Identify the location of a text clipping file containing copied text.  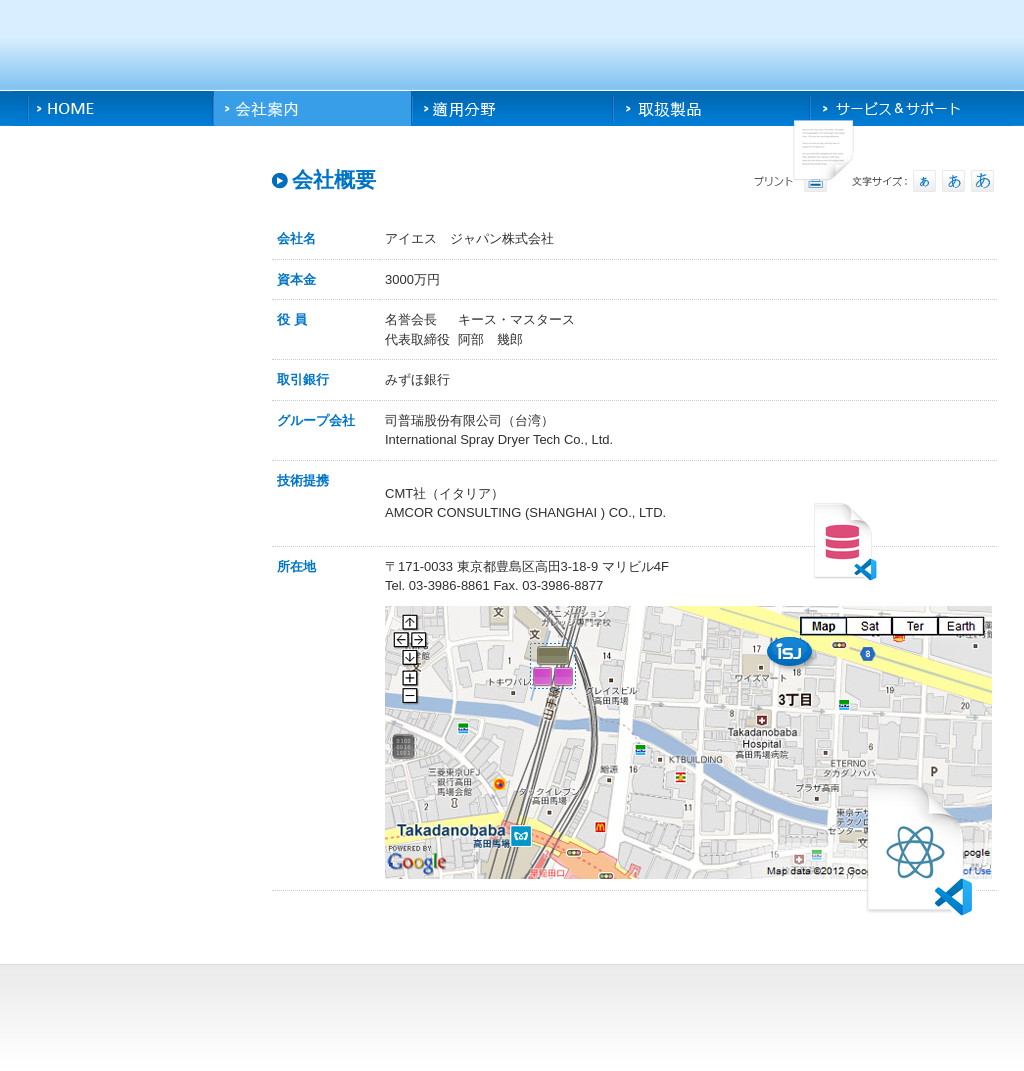
(823, 151).